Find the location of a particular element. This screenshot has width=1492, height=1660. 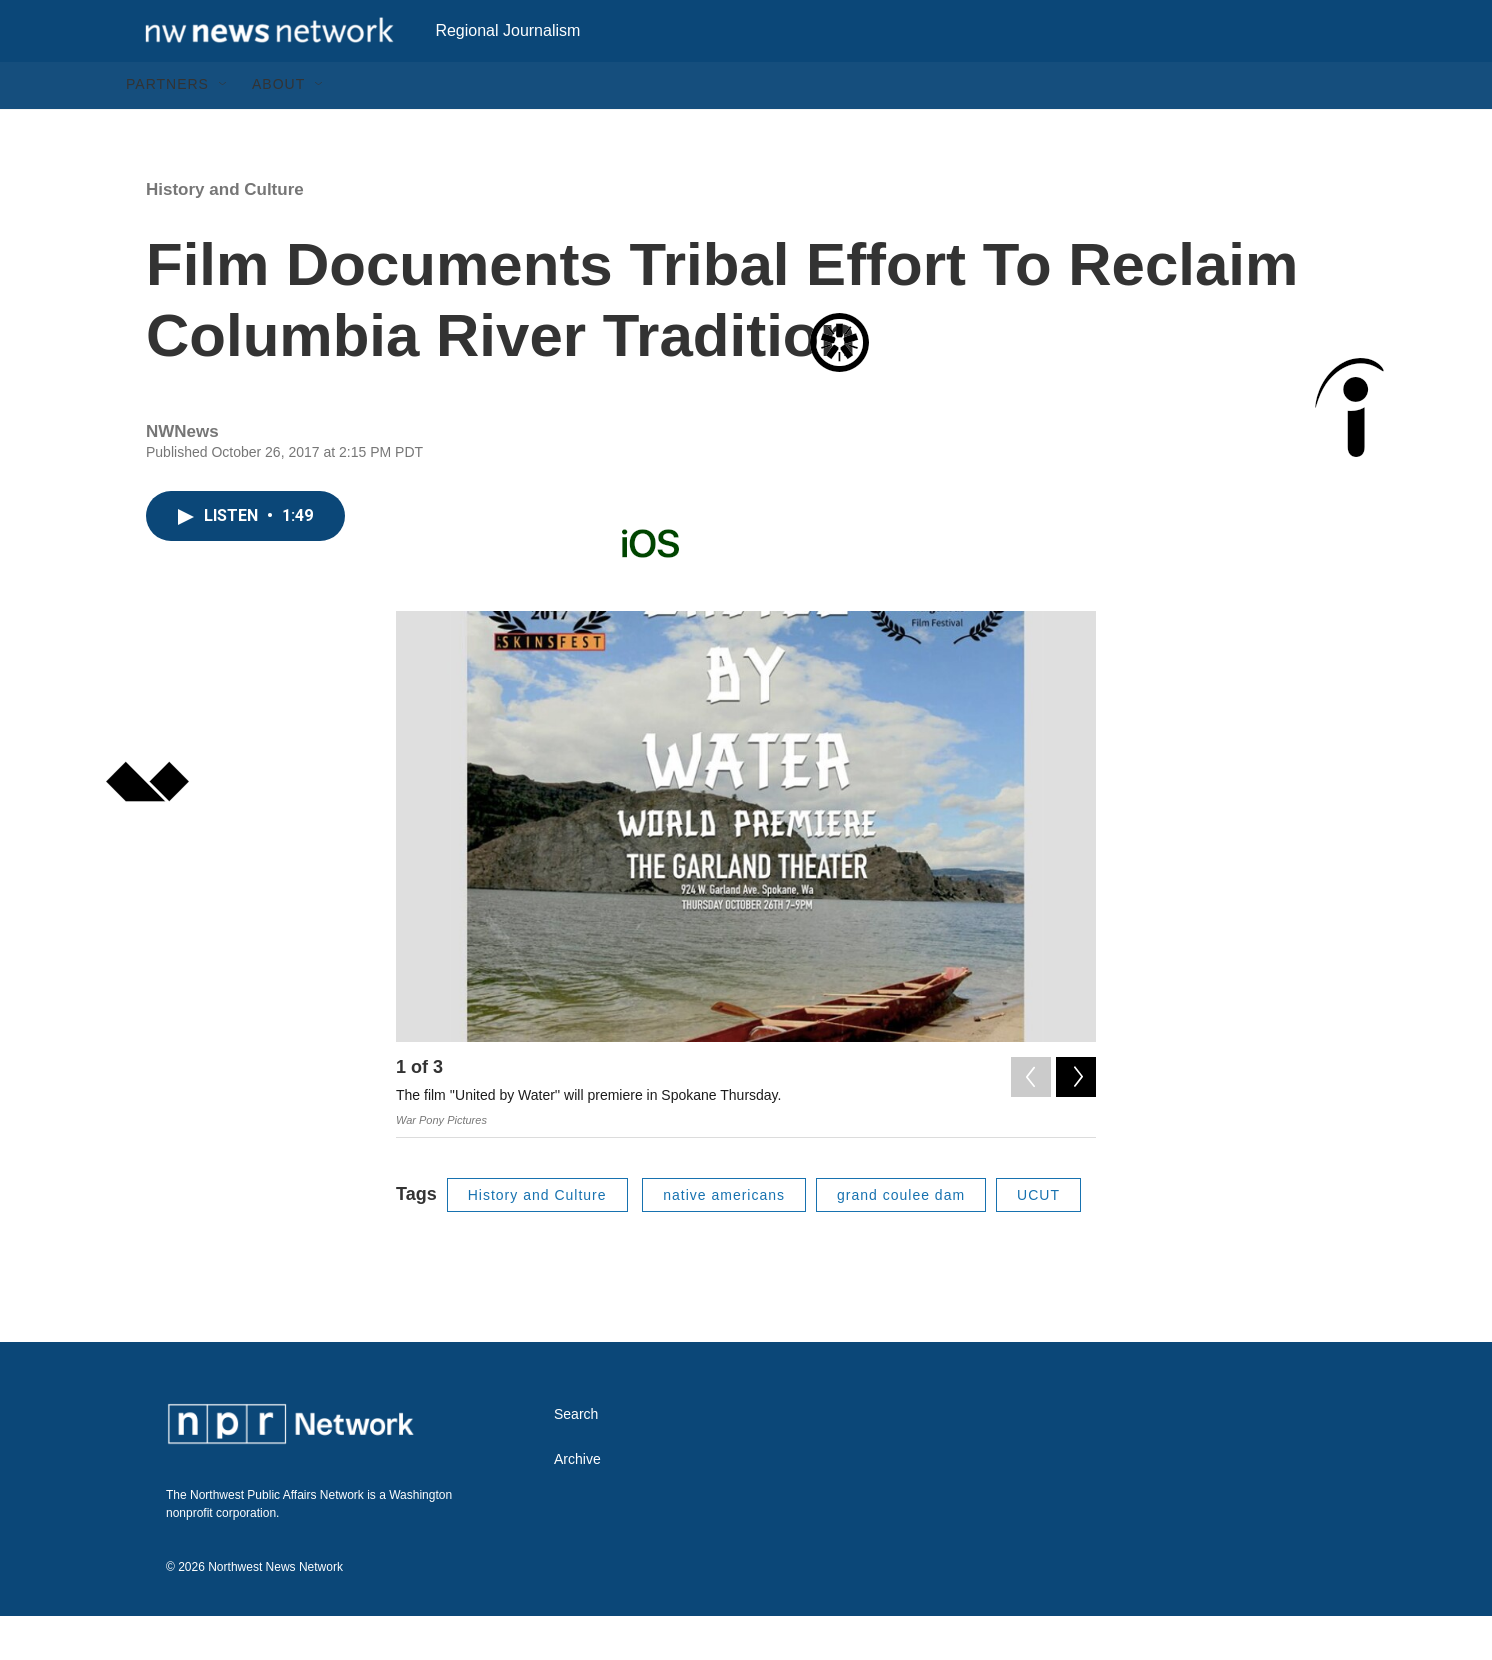

jasmine testing framework logo is located at coordinates (839, 342).